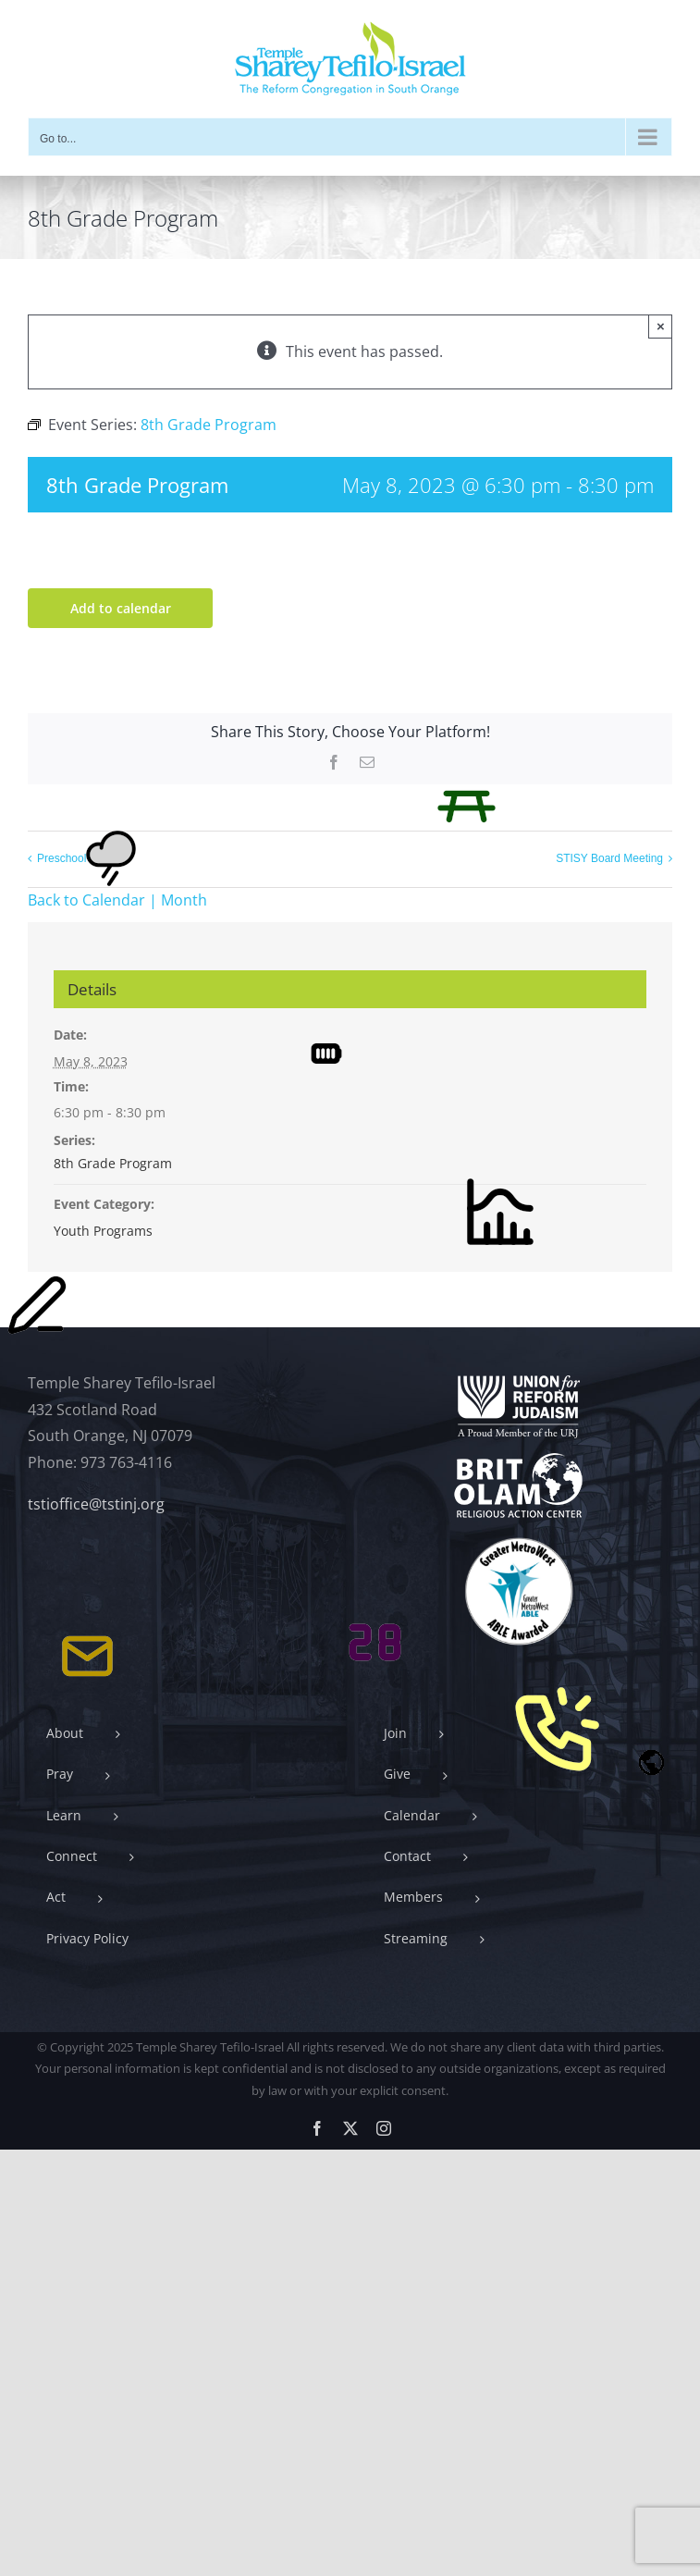  Describe the element at coordinates (37, 1305) in the screenshot. I see `edit text or content` at that location.